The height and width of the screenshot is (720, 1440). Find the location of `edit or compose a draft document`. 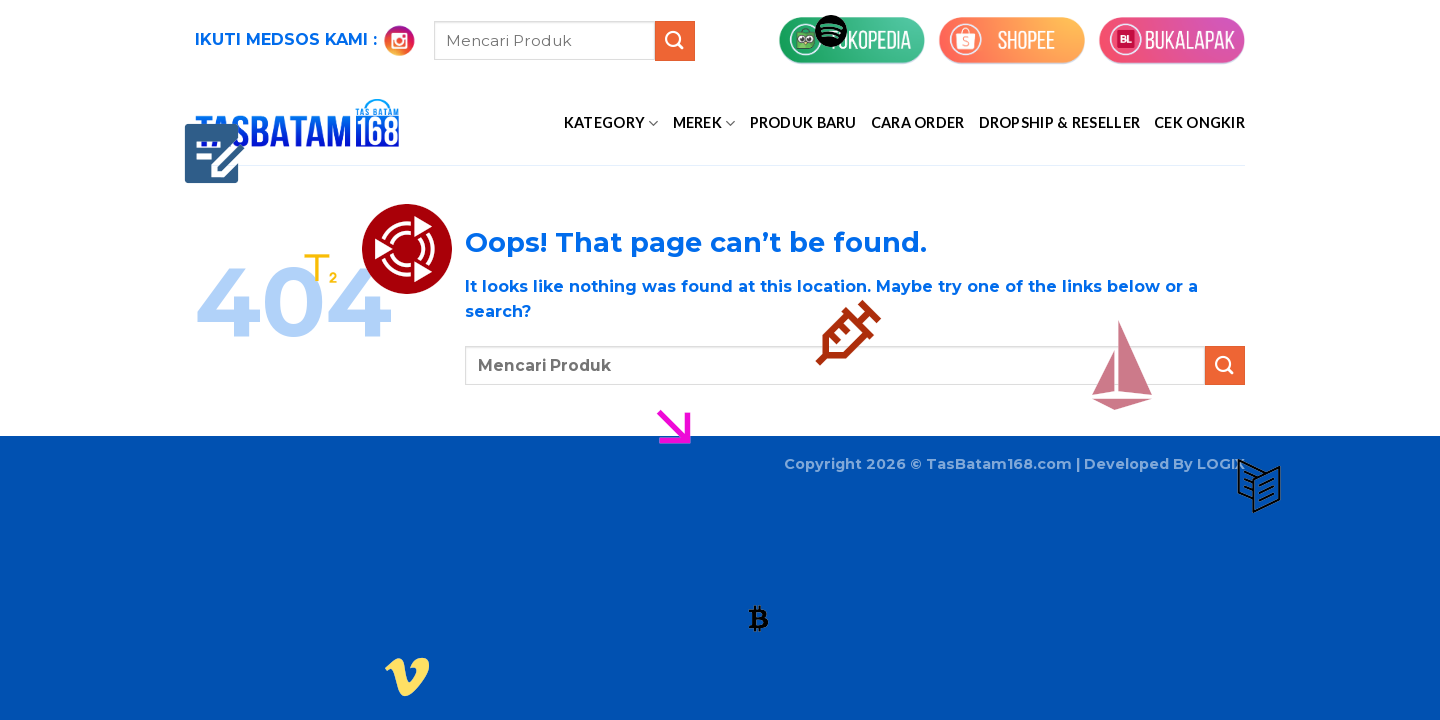

edit or compose a draft document is located at coordinates (211, 153).